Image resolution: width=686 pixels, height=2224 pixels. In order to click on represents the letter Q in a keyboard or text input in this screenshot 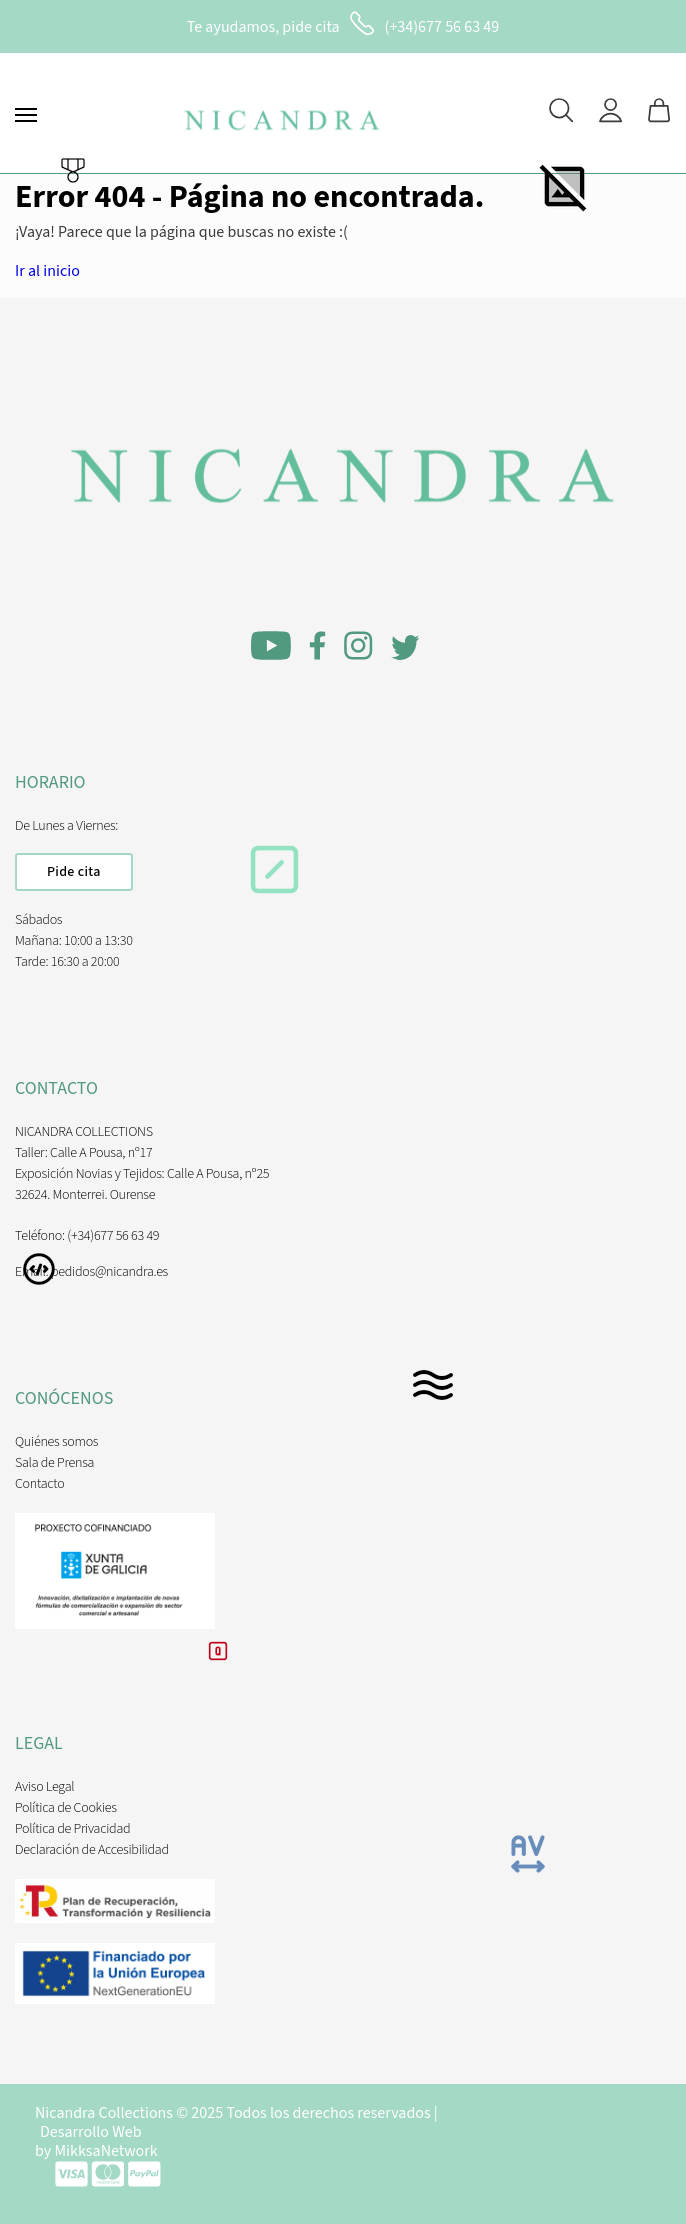, I will do `click(218, 1651)`.